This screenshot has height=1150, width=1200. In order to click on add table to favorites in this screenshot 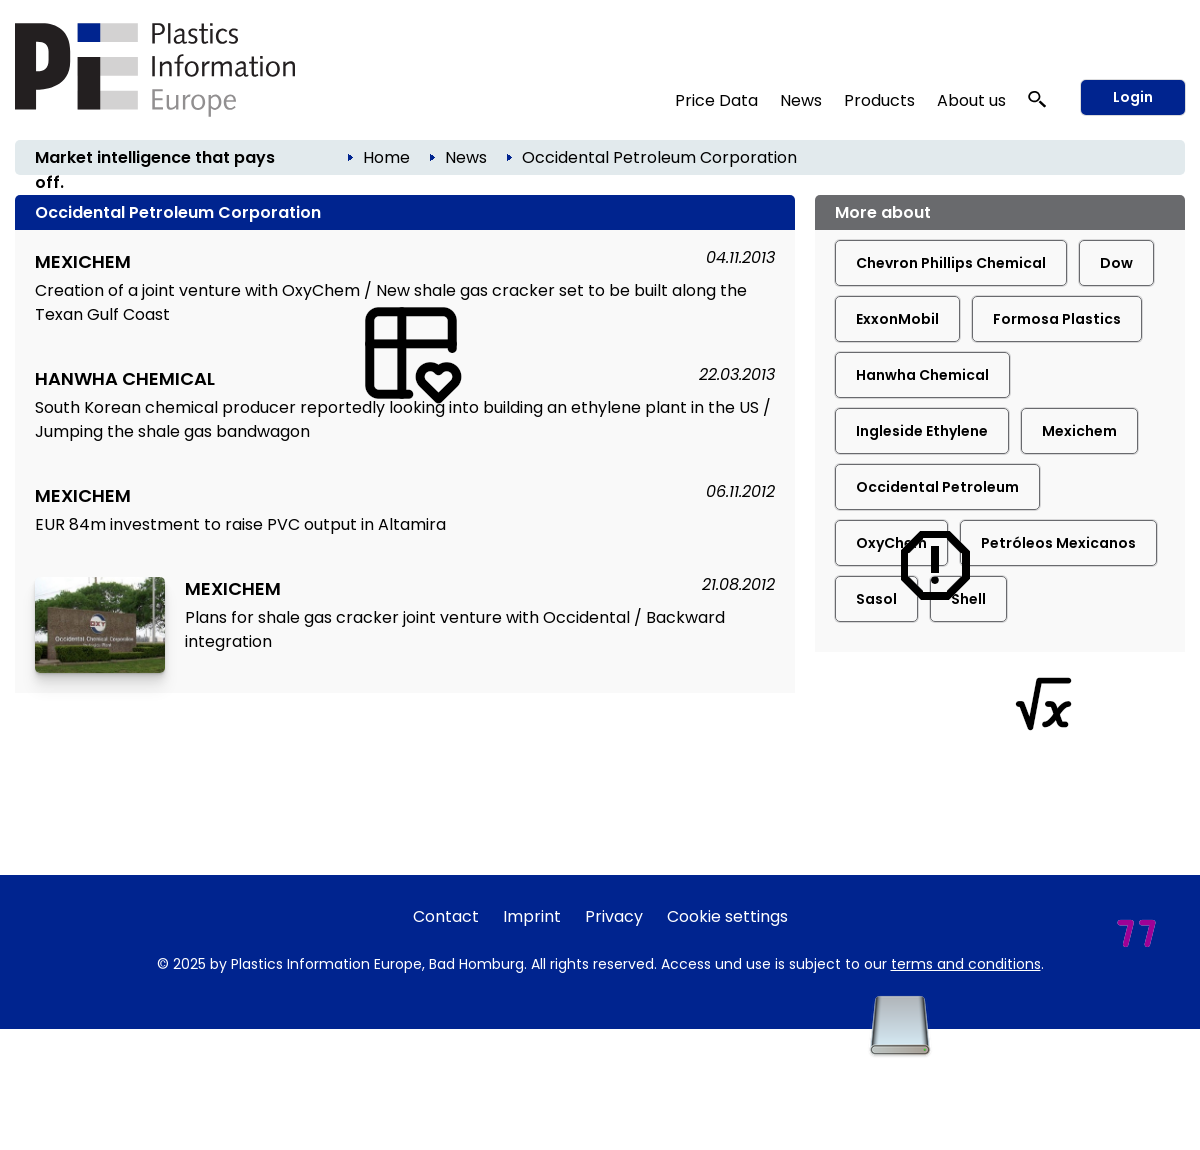, I will do `click(411, 353)`.